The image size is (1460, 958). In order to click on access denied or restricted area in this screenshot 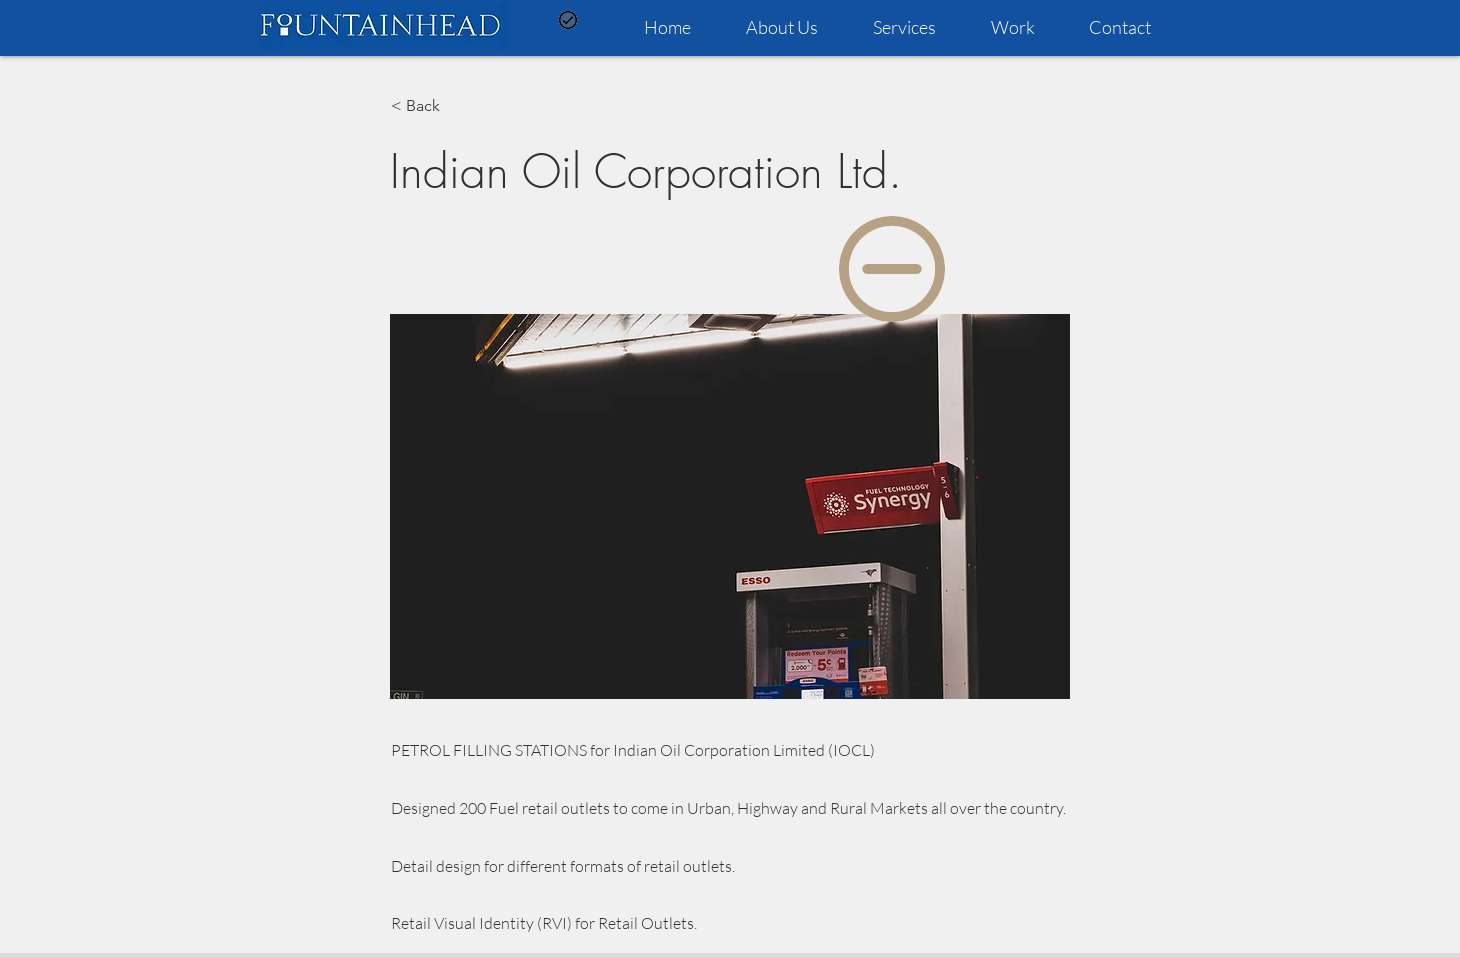, I will do `click(892, 269)`.